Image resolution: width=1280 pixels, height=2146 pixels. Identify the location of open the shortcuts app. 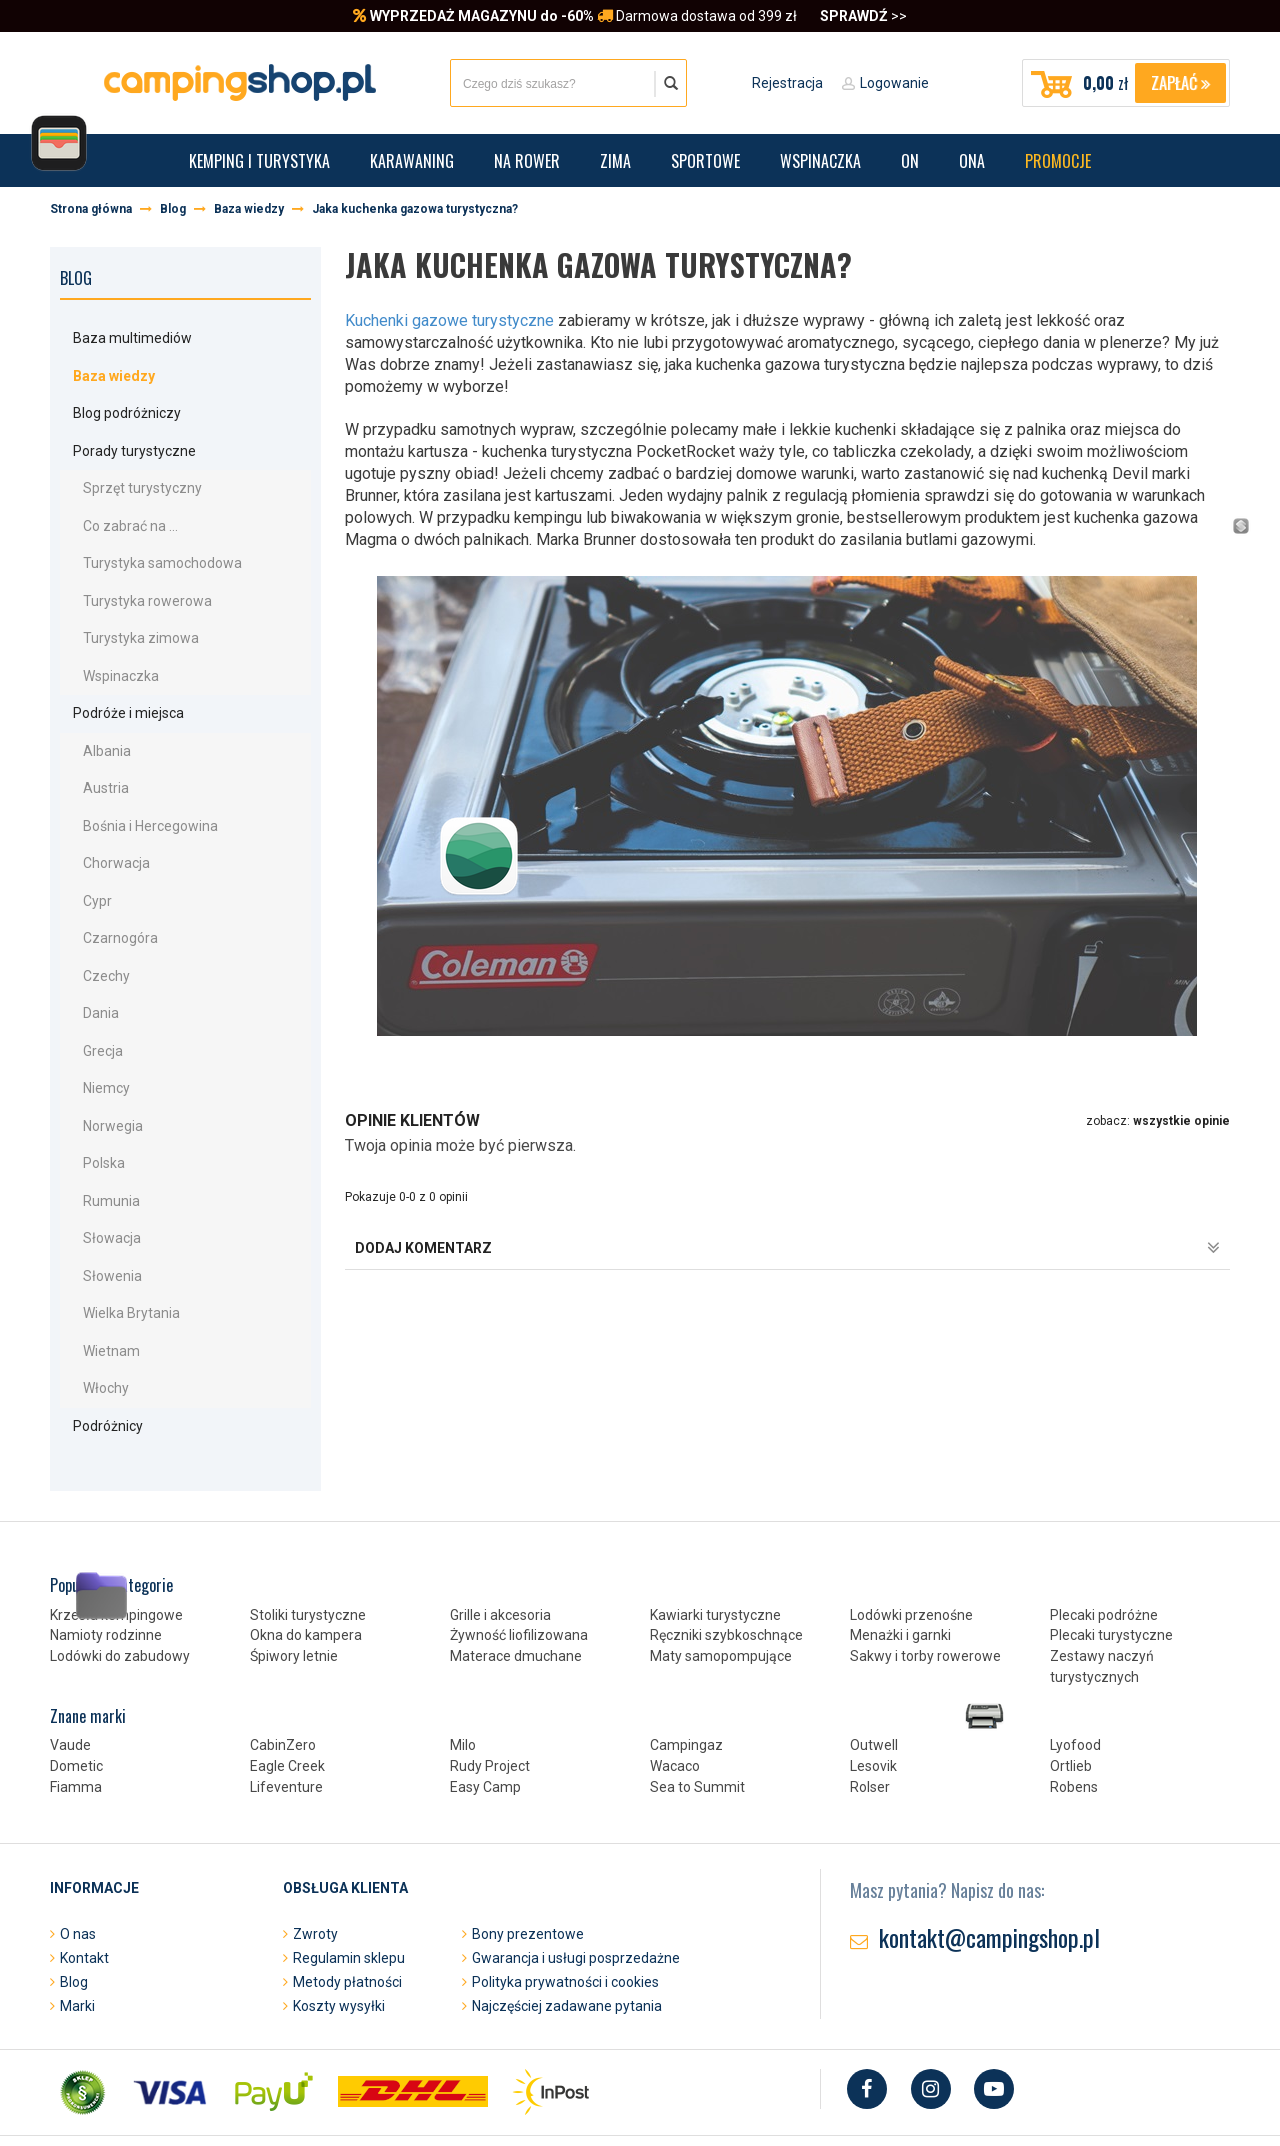
(1241, 526).